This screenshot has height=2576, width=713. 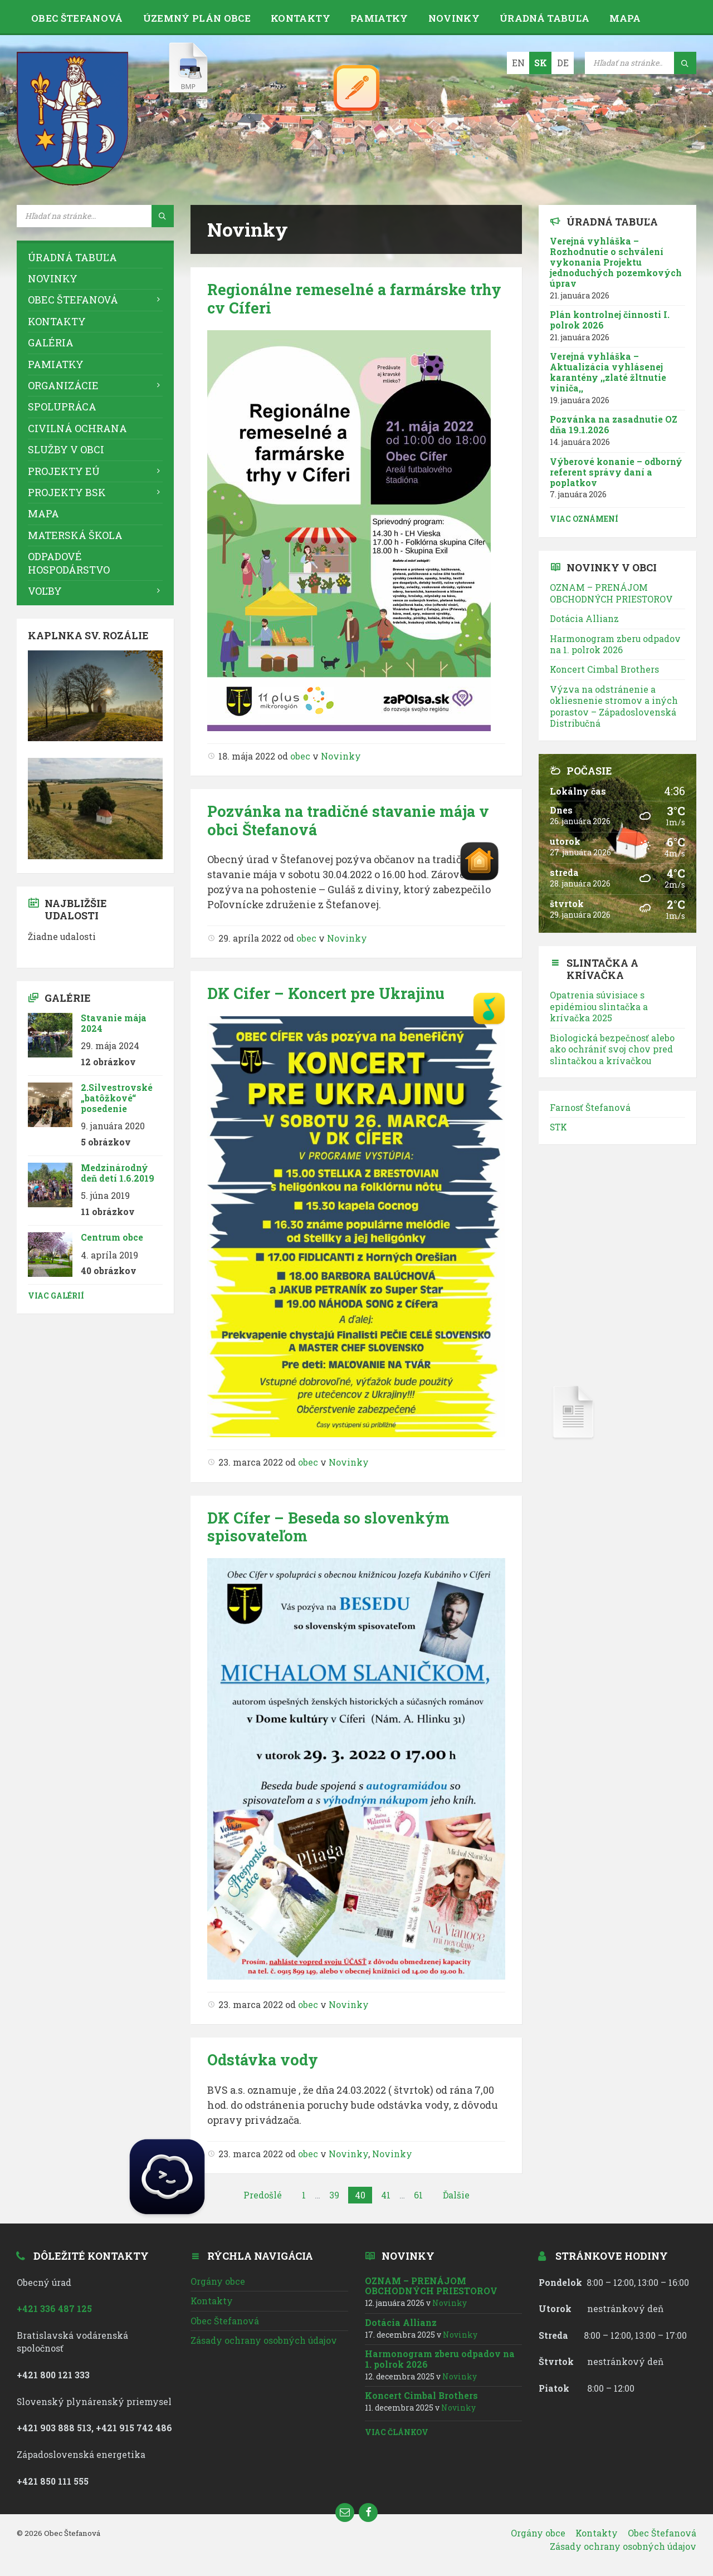 I want to click on a BMP image file, so click(x=188, y=68).